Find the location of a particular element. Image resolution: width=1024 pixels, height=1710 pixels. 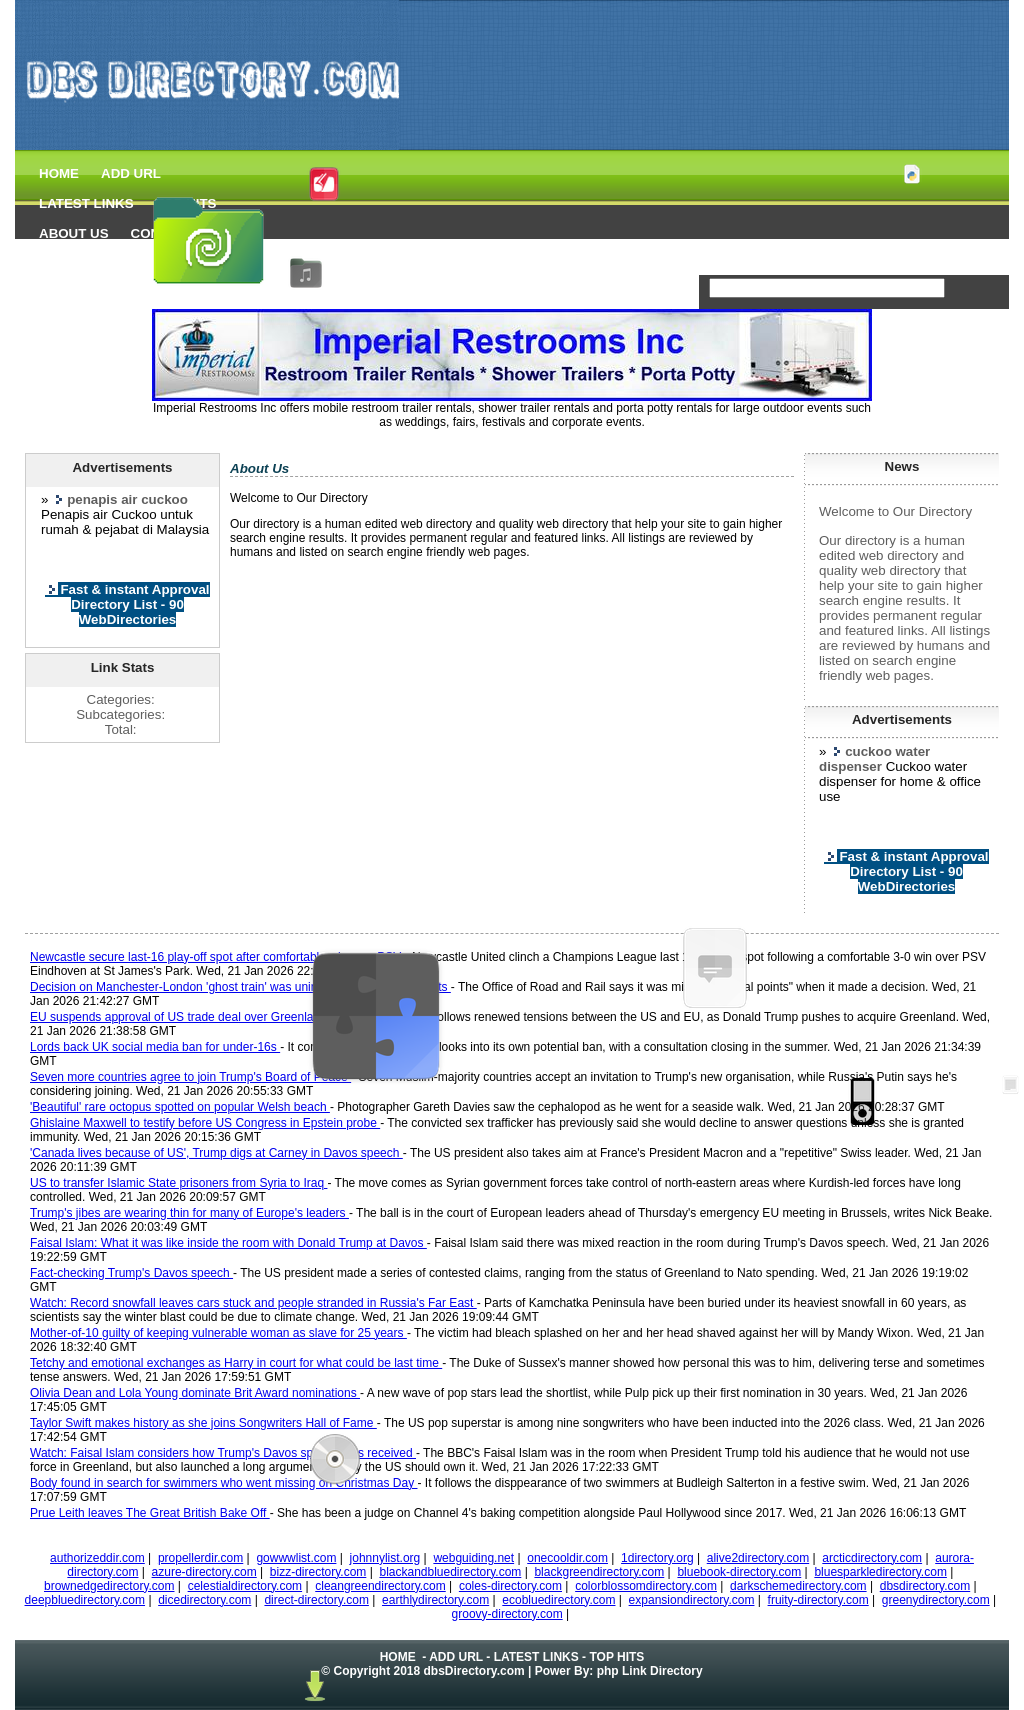

save the current file or document is located at coordinates (315, 1686).